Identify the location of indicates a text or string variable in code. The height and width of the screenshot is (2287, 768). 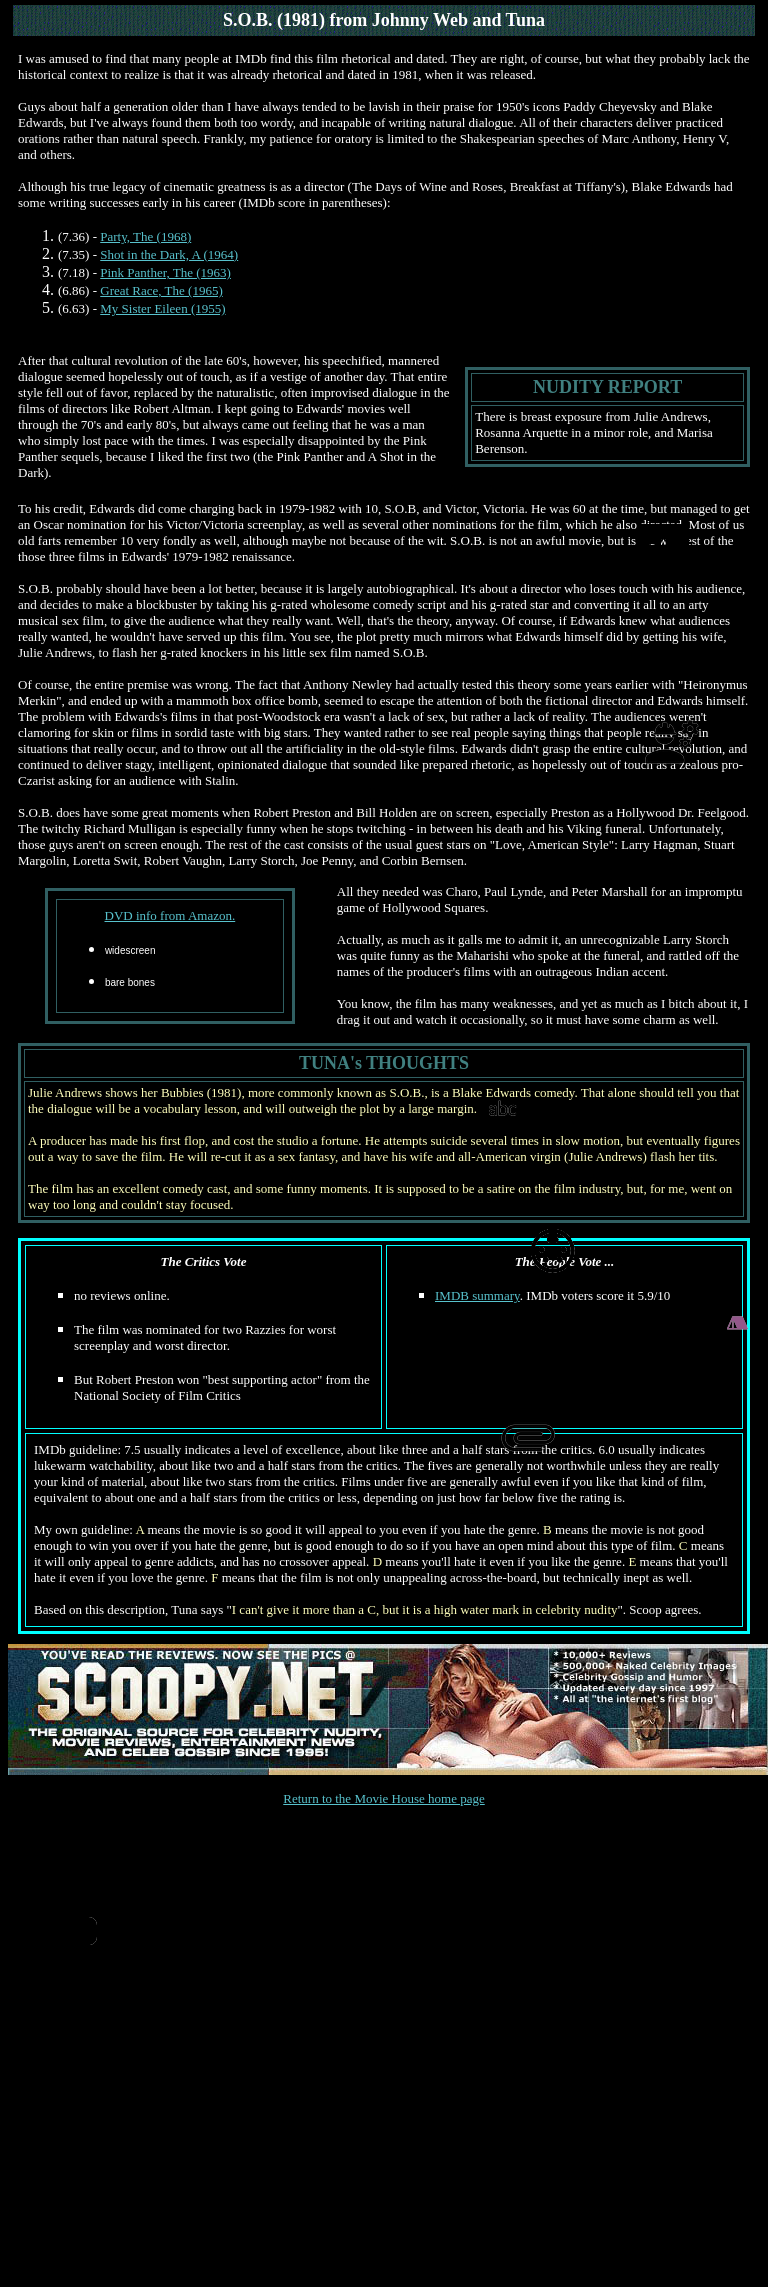
(502, 1109).